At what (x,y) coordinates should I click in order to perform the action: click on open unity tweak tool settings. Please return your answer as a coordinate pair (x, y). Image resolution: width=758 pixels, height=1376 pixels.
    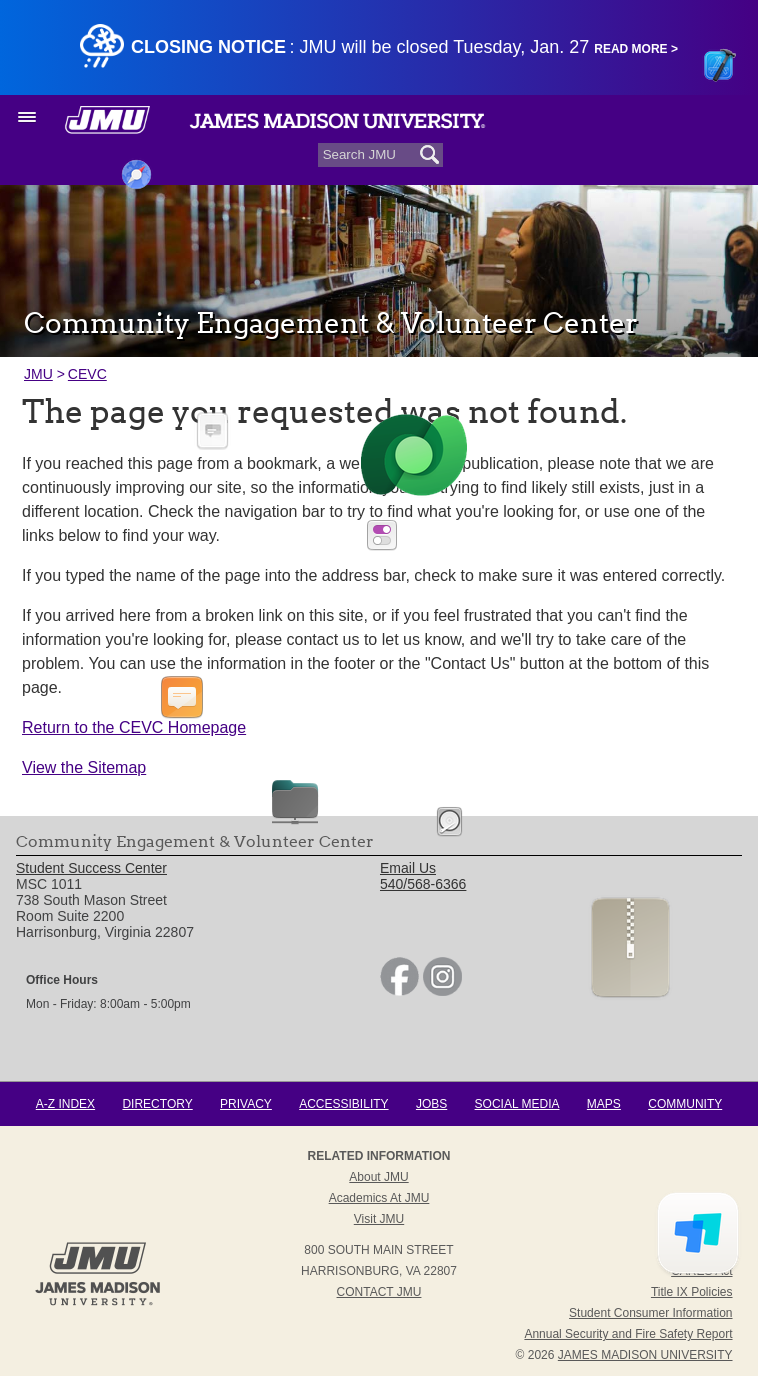
    Looking at the image, I should click on (382, 535).